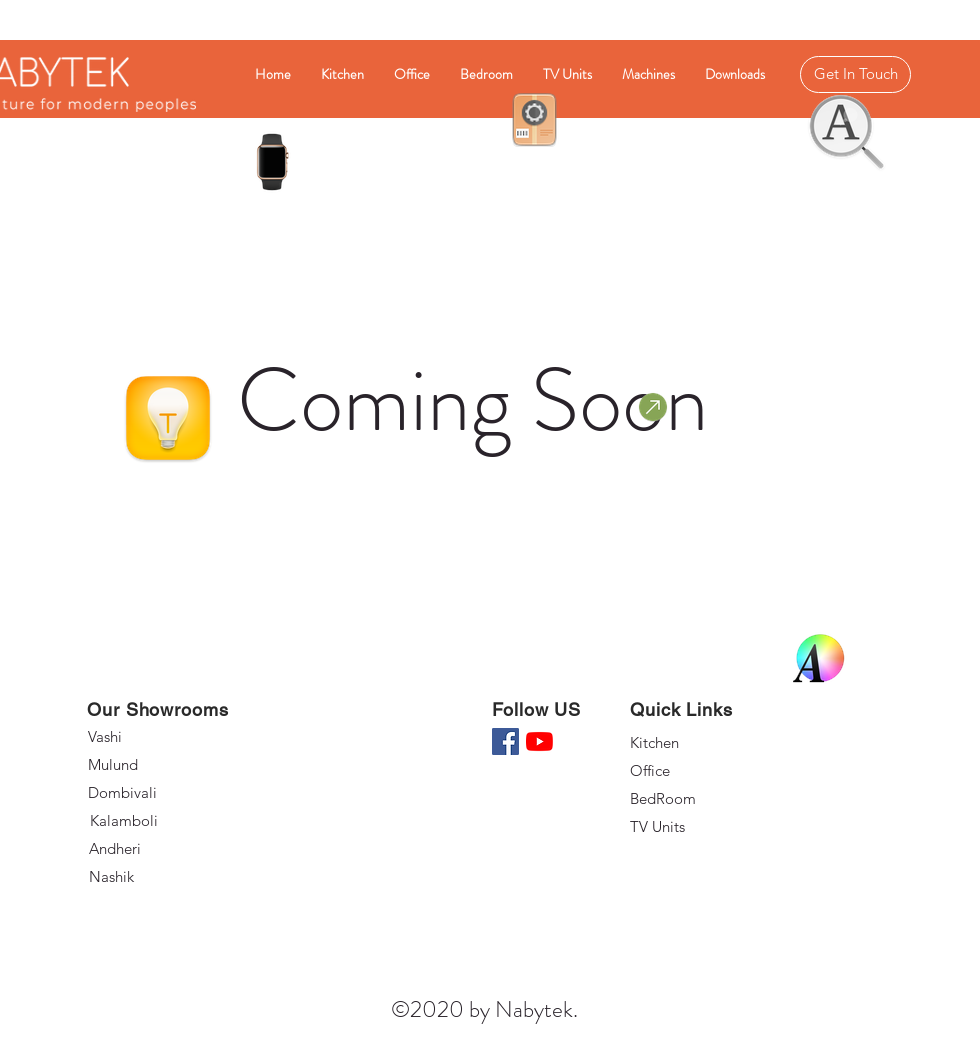  What do you see at coordinates (272, 162) in the screenshot?
I see `apple watch device icon` at bounding box center [272, 162].